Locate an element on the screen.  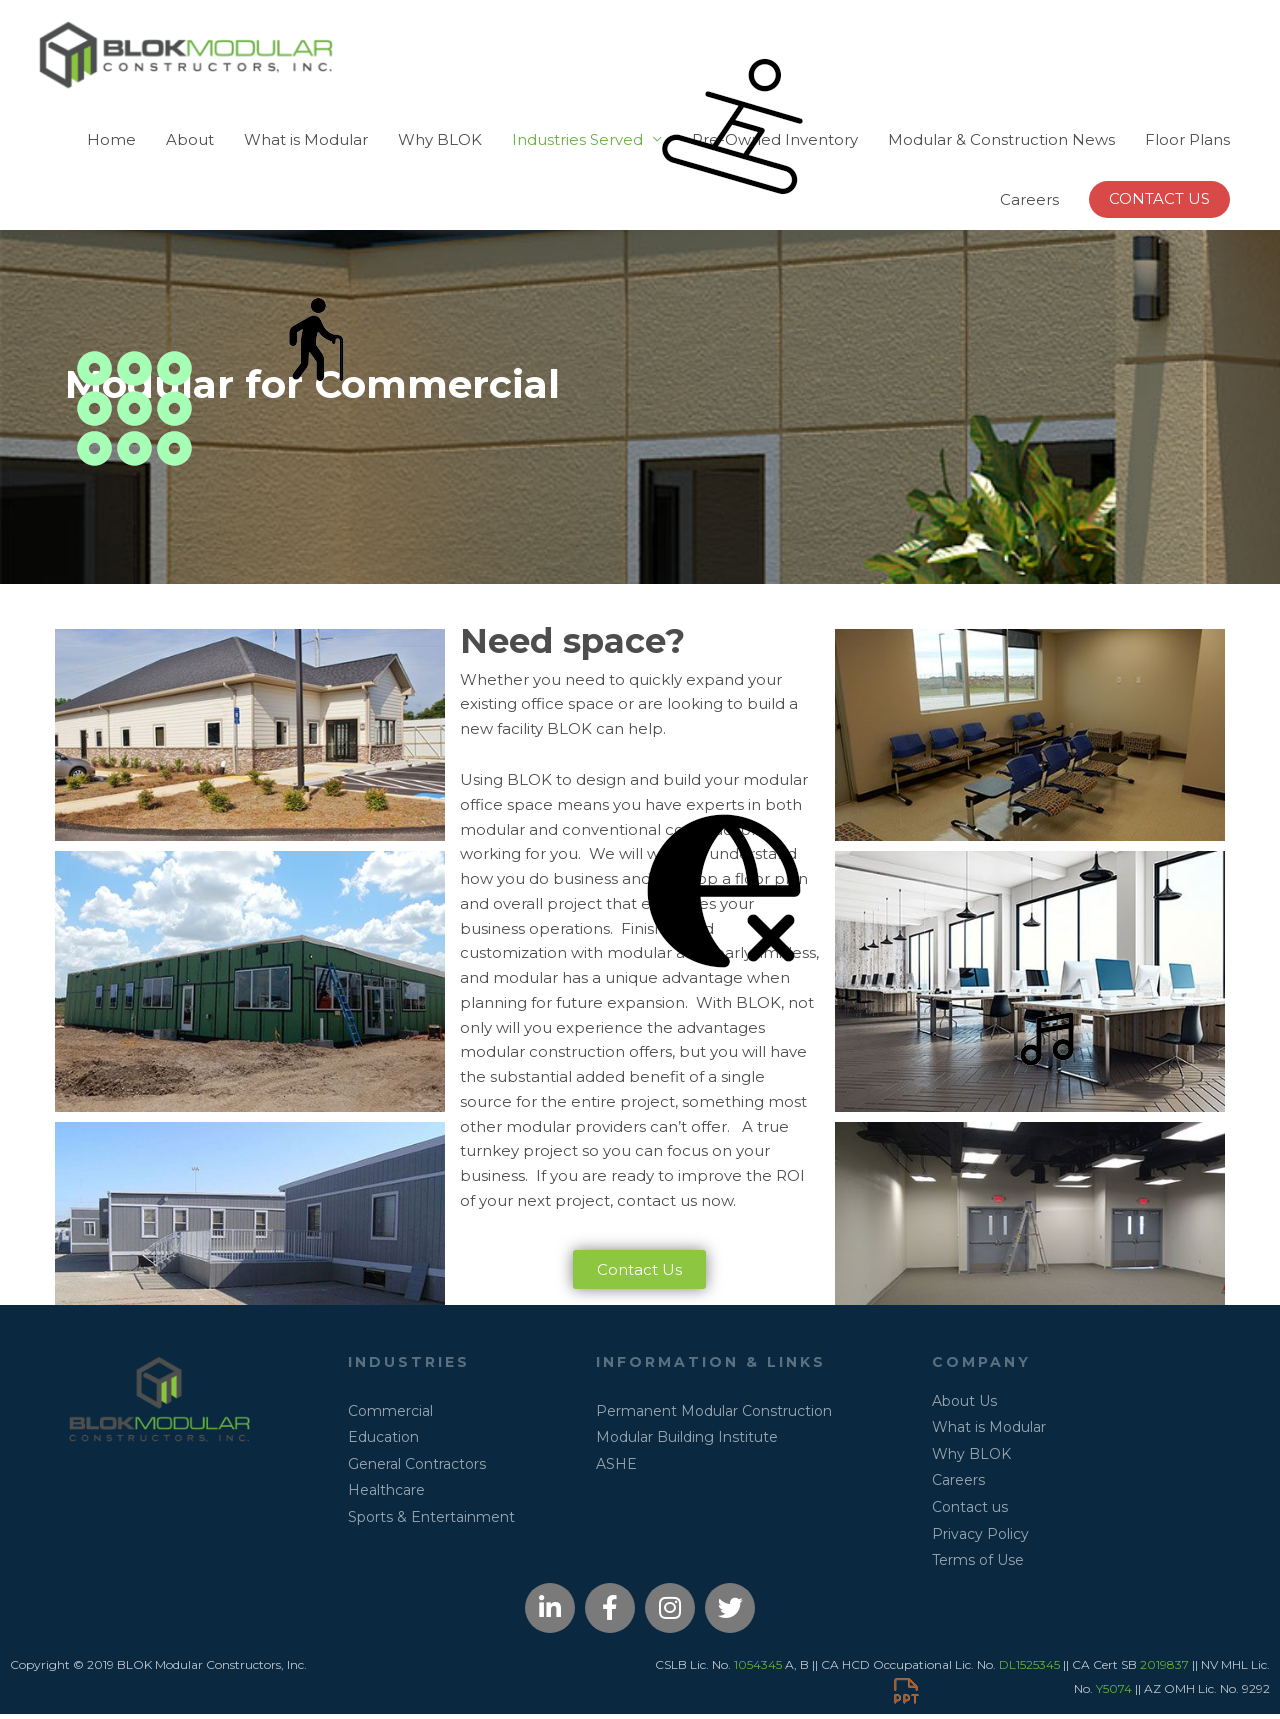
no internet connection is located at coordinates (724, 891).